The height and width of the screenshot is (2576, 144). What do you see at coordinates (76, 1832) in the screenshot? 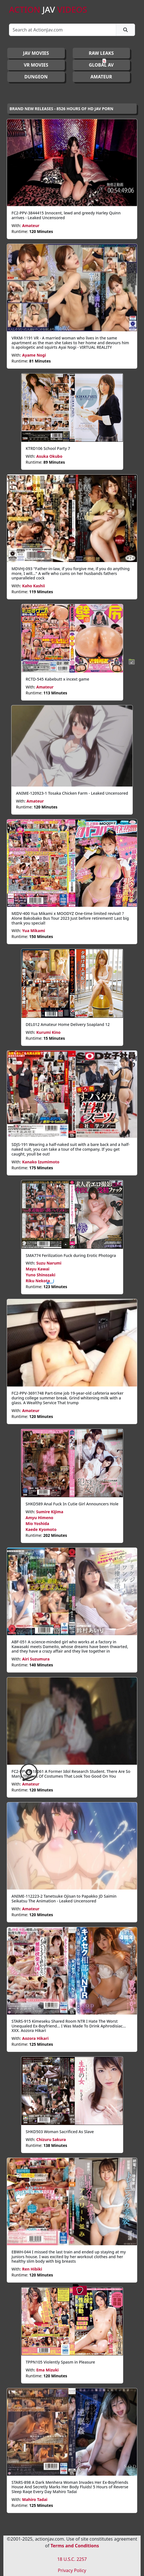
I see `indicates video content or media files` at bounding box center [76, 1832].